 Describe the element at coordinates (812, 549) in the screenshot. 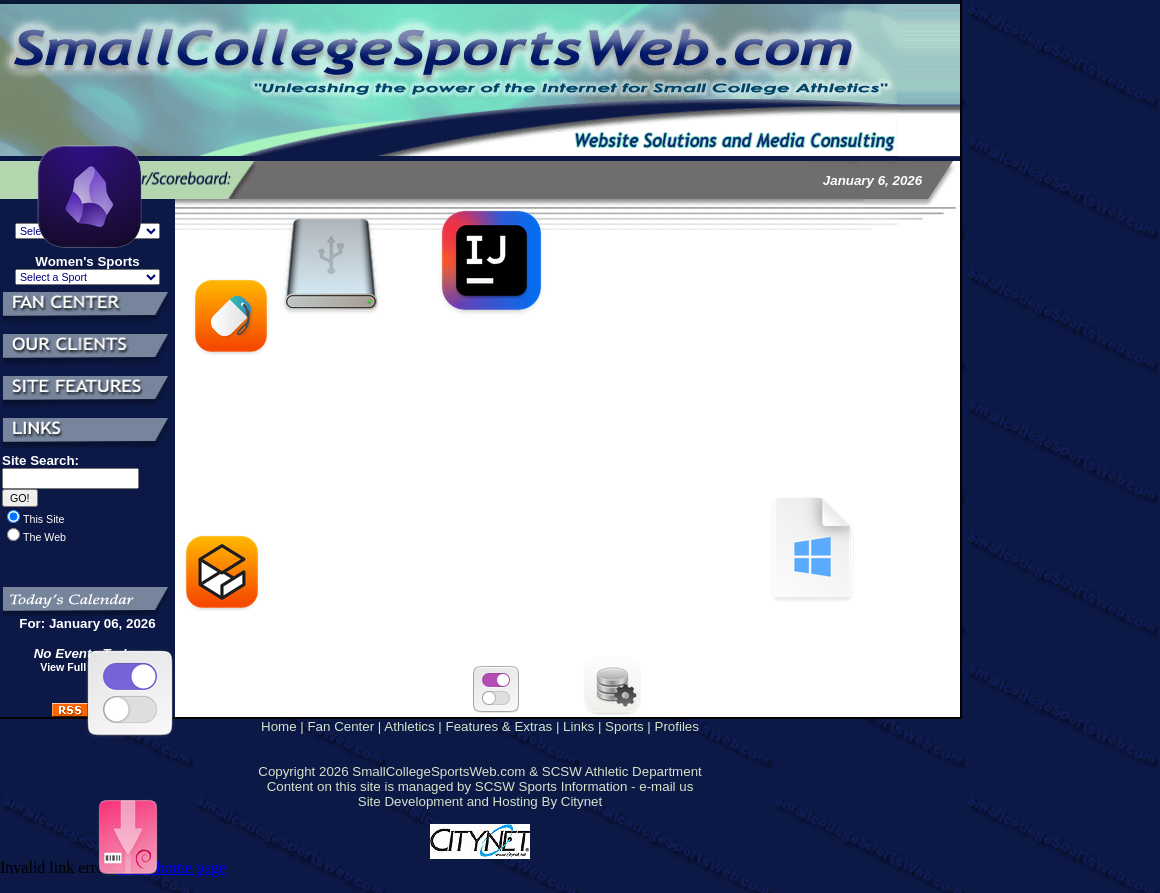

I see `a windows executable or application file` at that location.